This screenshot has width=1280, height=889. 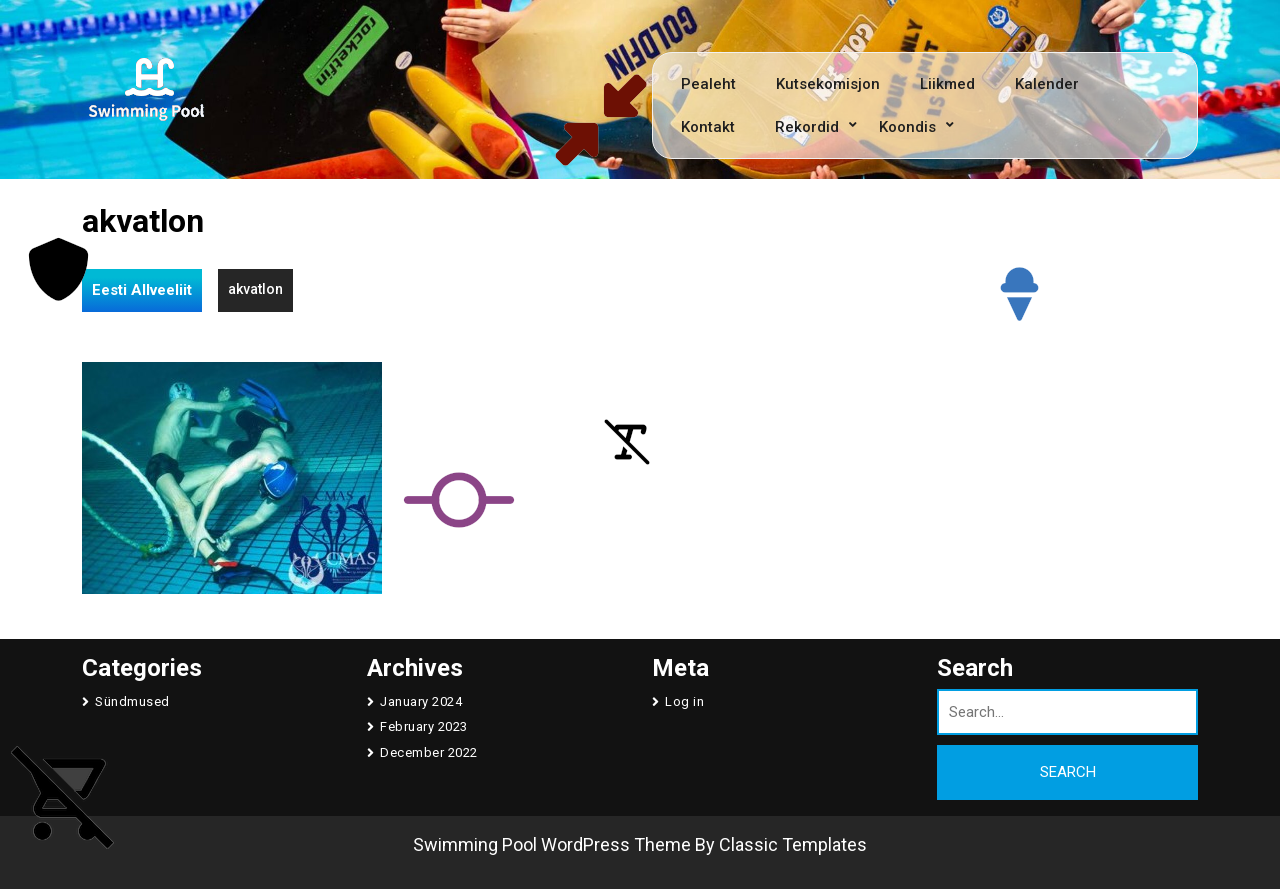 What do you see at coordinates (601, 120) in the screenshot?
I see `exit fullscreen mode` at bounding box center [601, 120].